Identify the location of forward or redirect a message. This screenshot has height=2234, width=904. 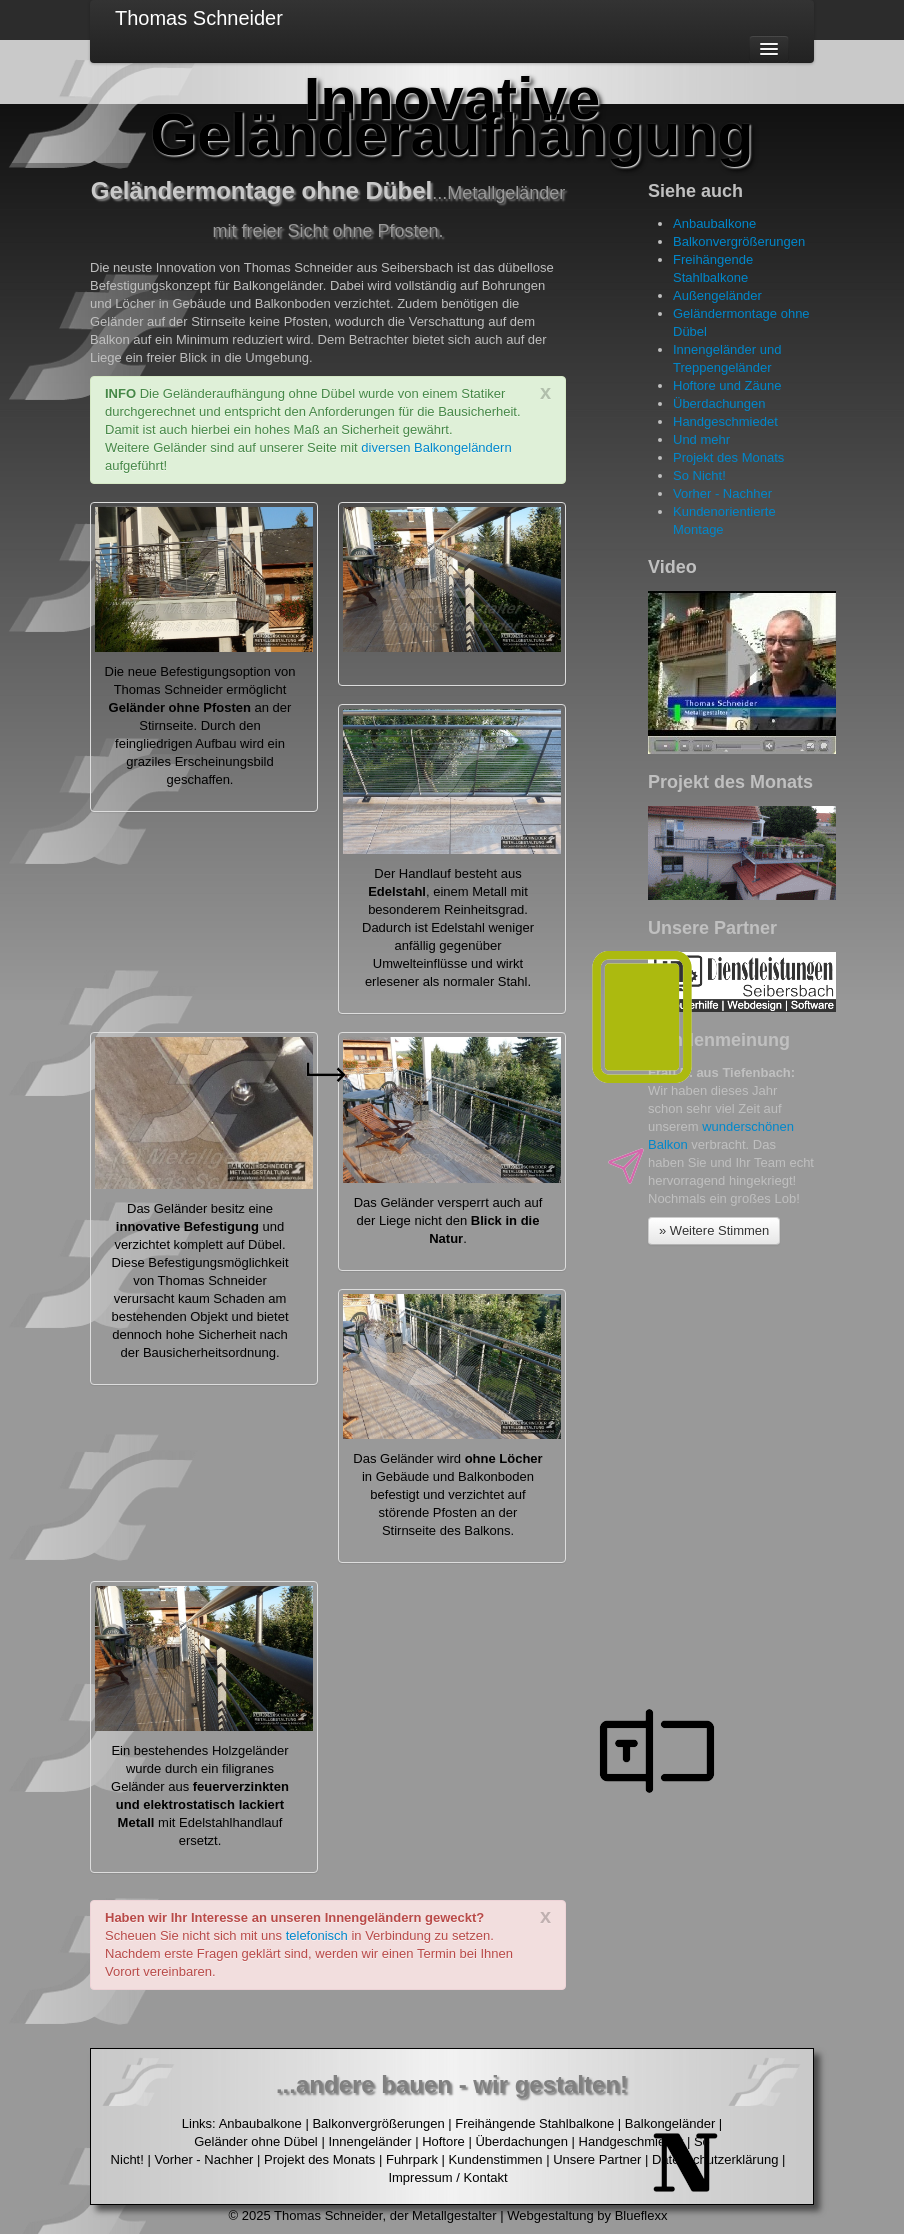
(326, 1072).